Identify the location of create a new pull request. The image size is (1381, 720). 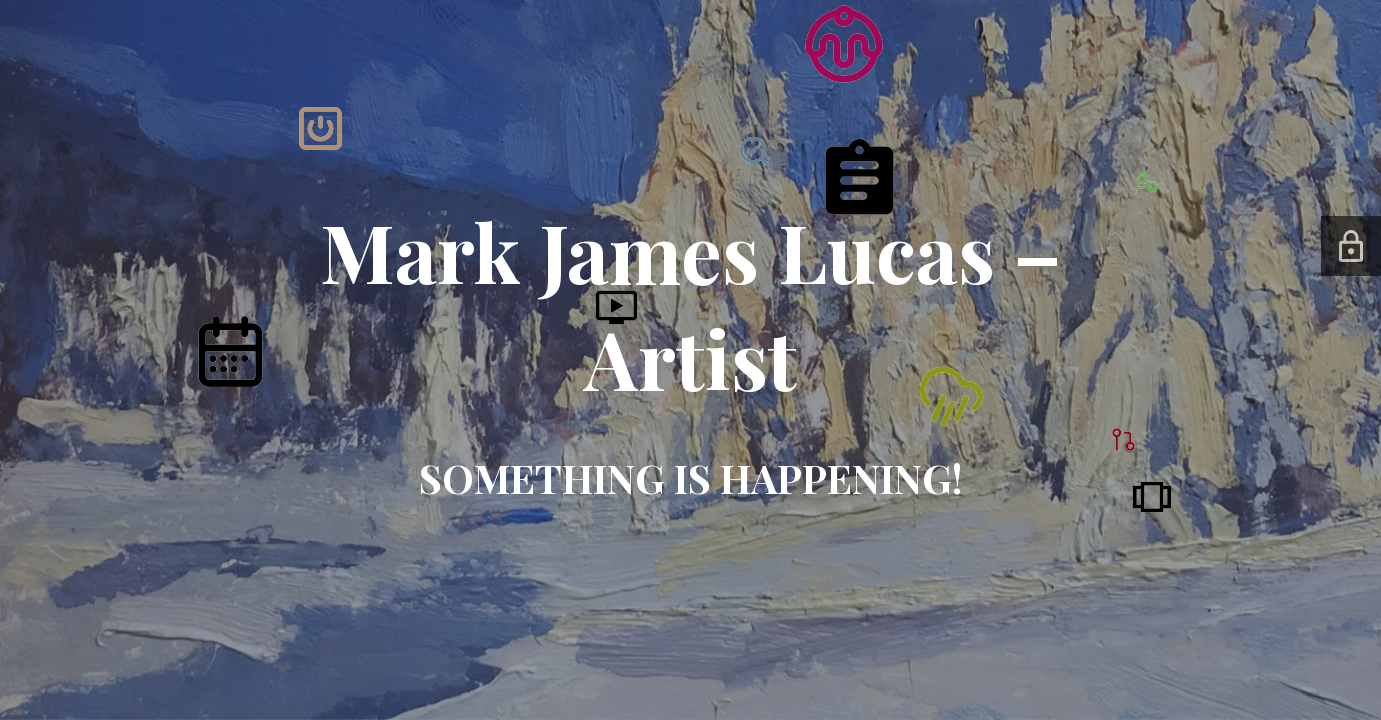
(1123, 439).